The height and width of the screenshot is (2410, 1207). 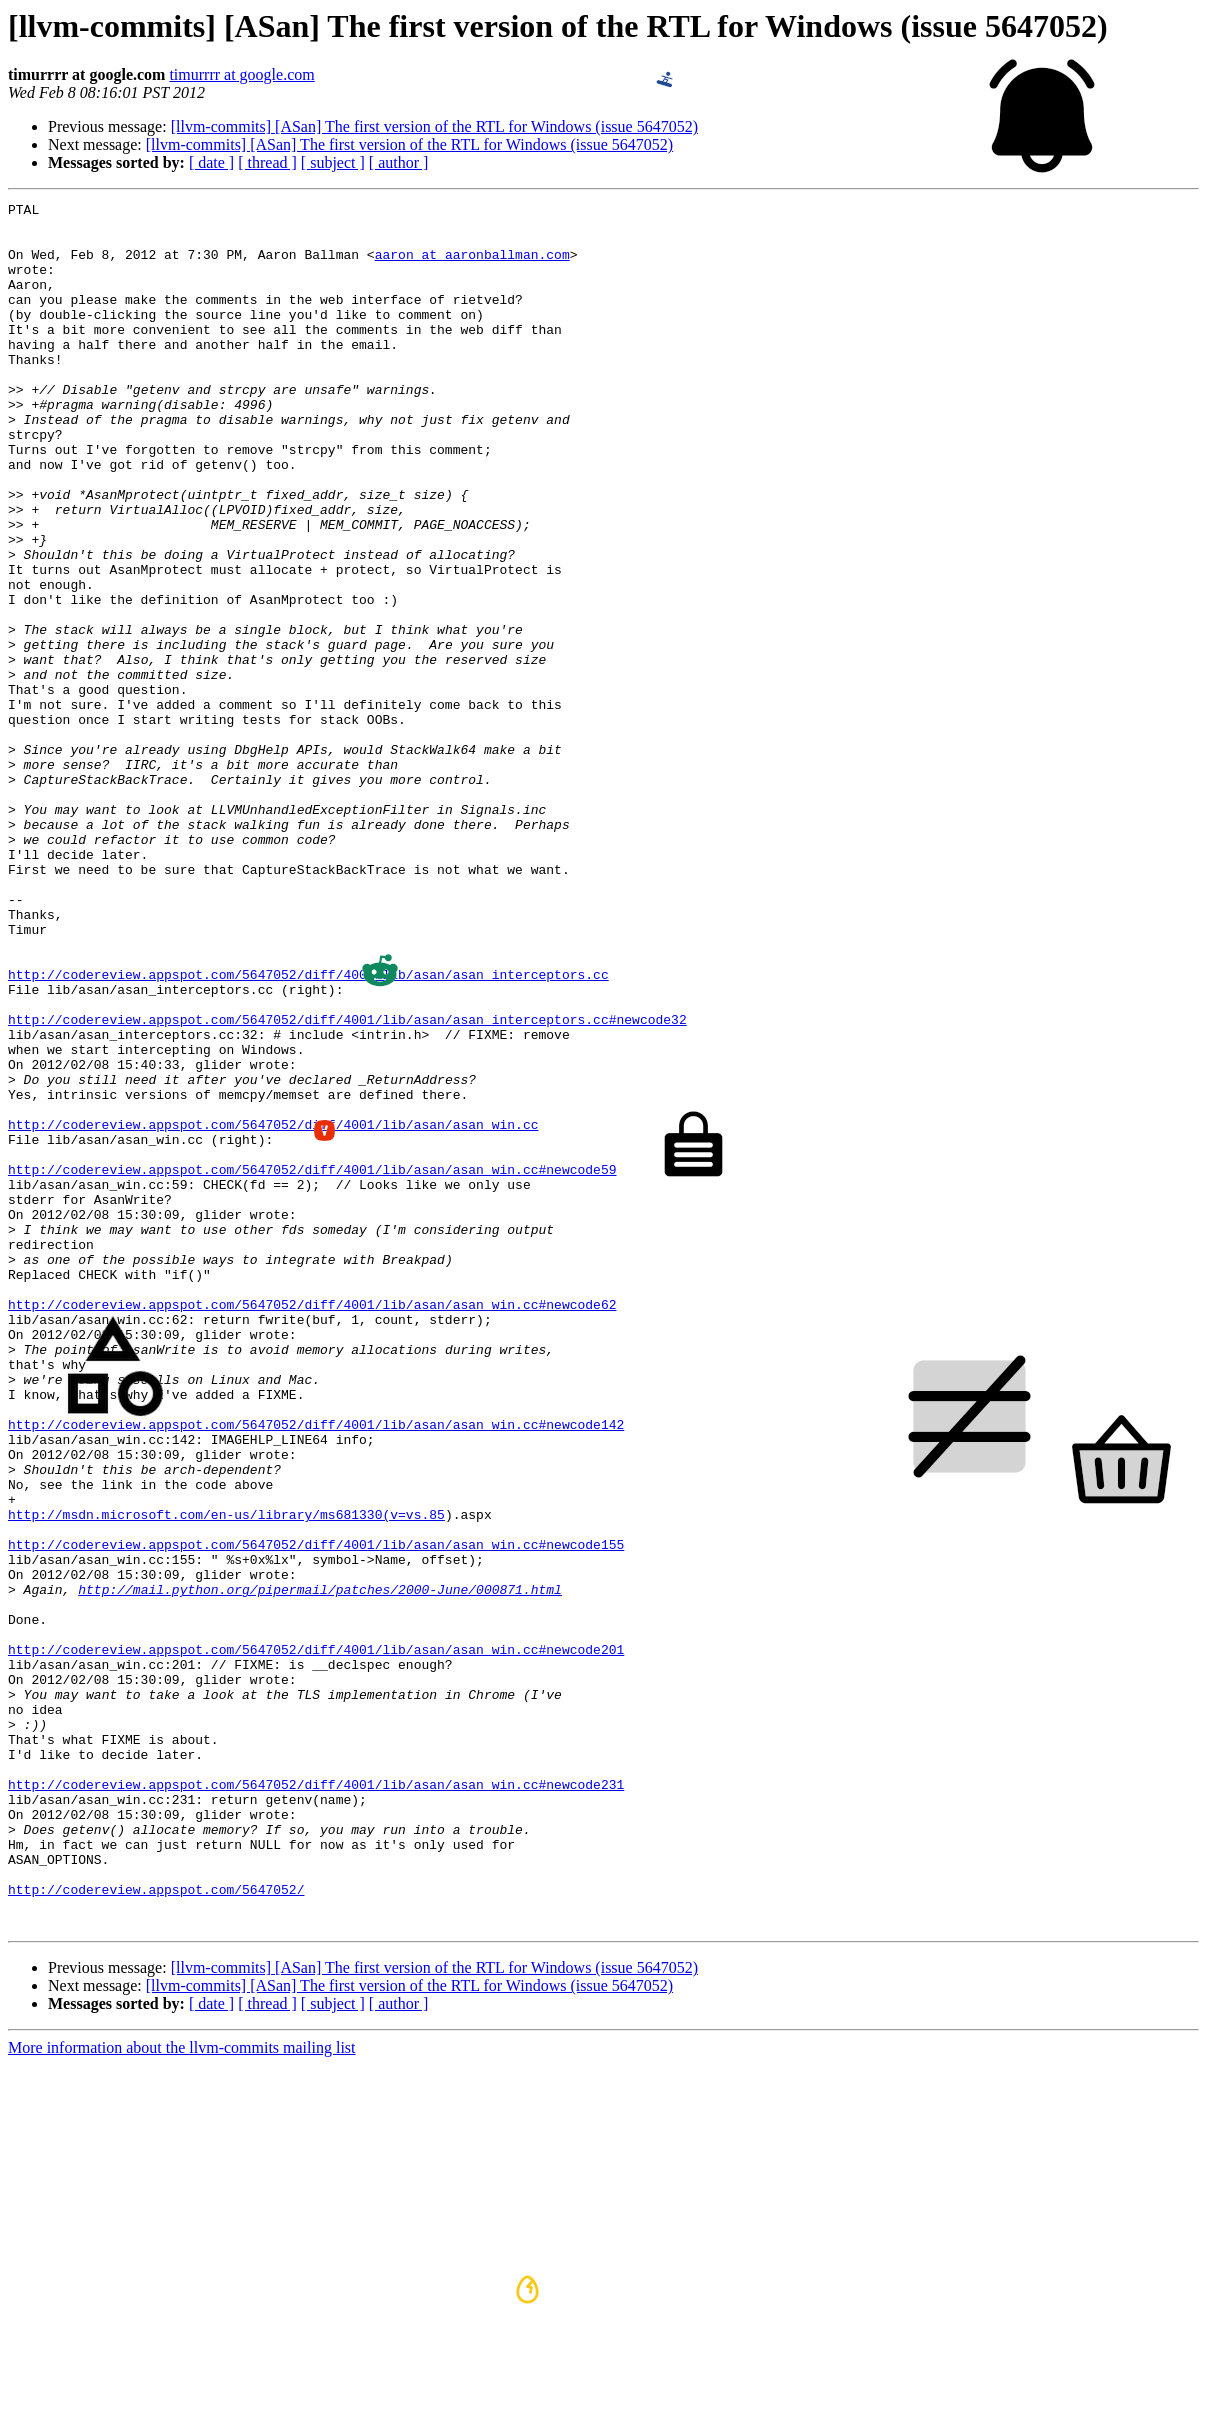 I want to click on indicates new notifications or alerts, so click(x=1042, y=118).